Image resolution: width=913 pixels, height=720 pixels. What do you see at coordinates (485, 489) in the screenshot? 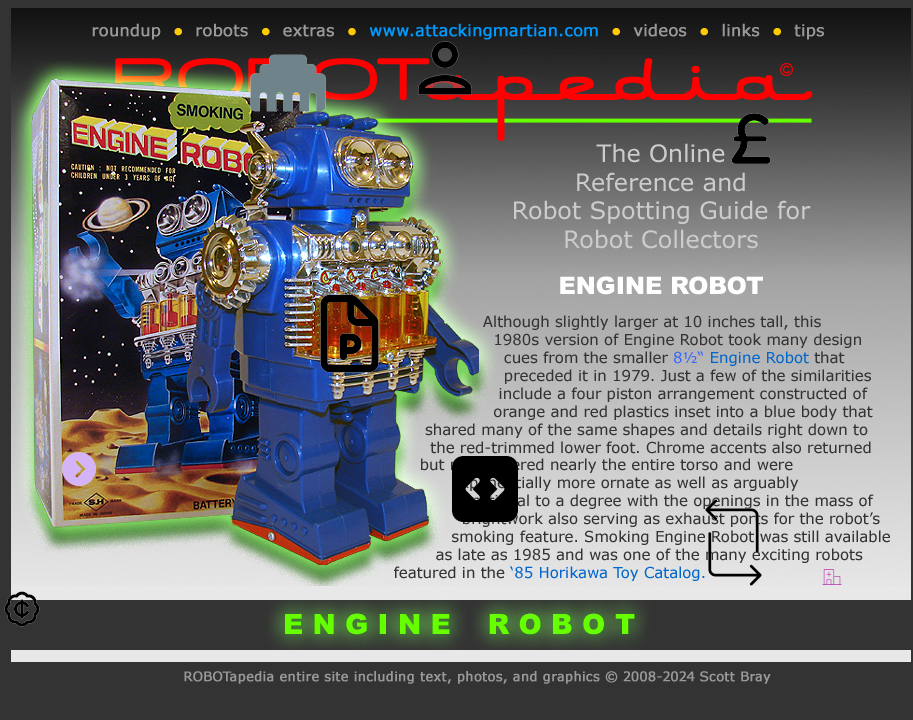
I see `view or edit source code` at bounding box center [485, 489].